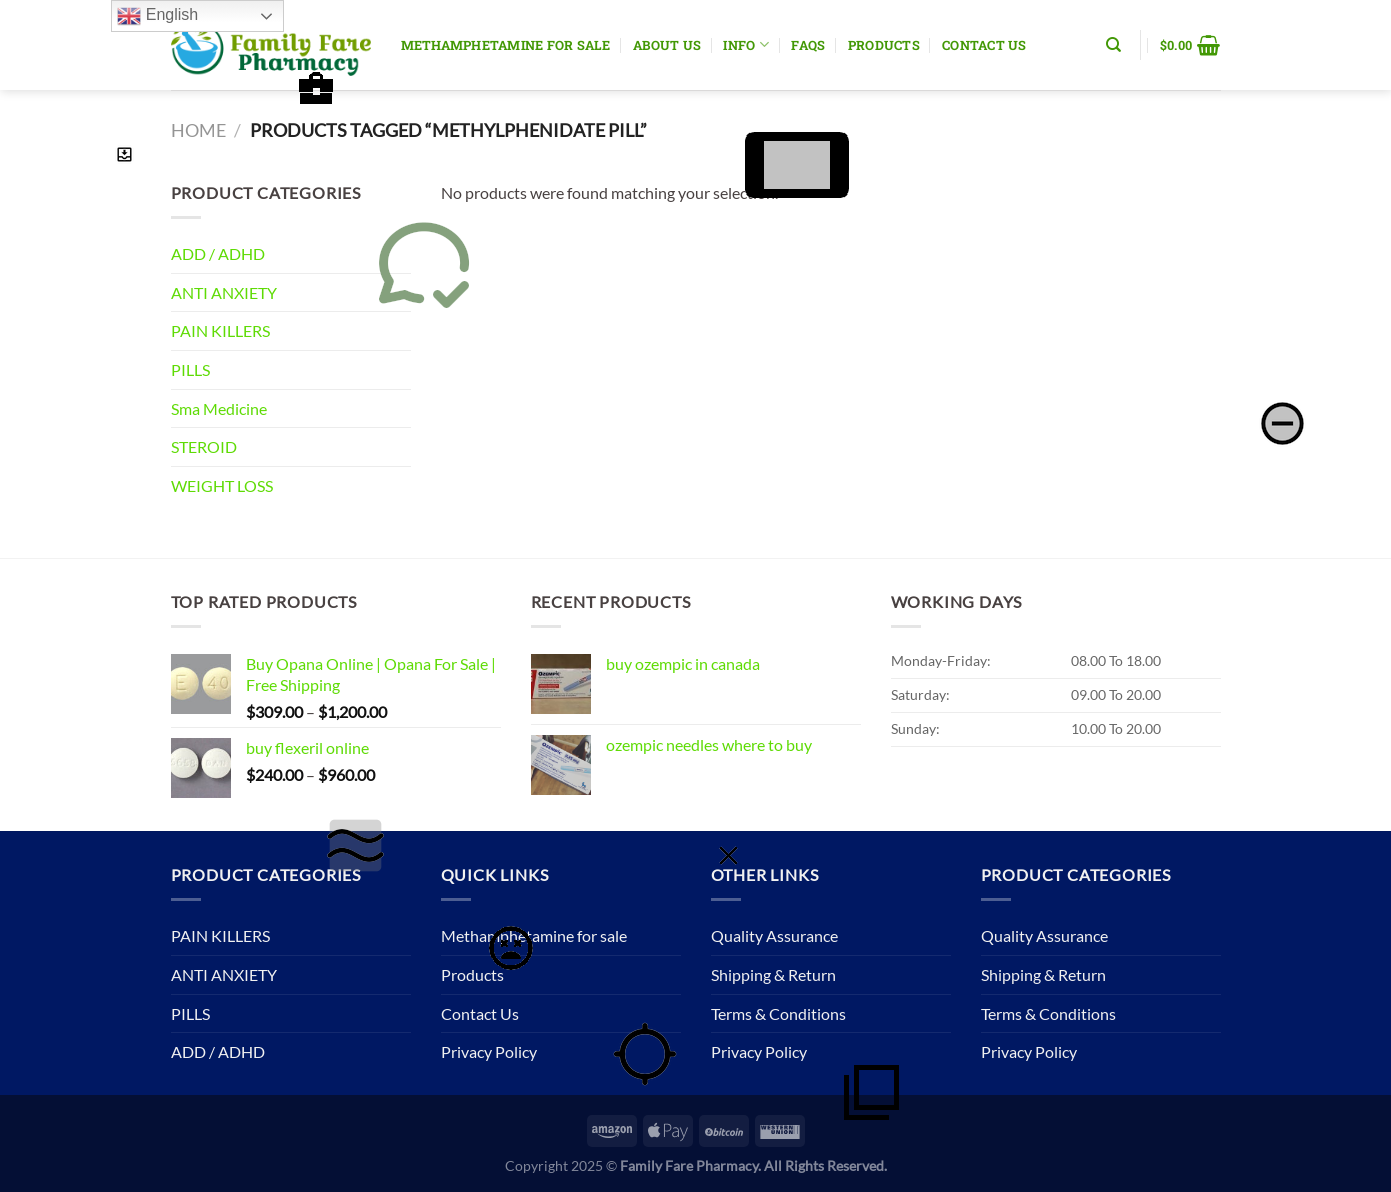 The height and width of the screenshot is (1192, 1391). Describe the element at coordinates (871, 1092) in the screenshot. I see `view stacked layers or overlapping elements` at that location.